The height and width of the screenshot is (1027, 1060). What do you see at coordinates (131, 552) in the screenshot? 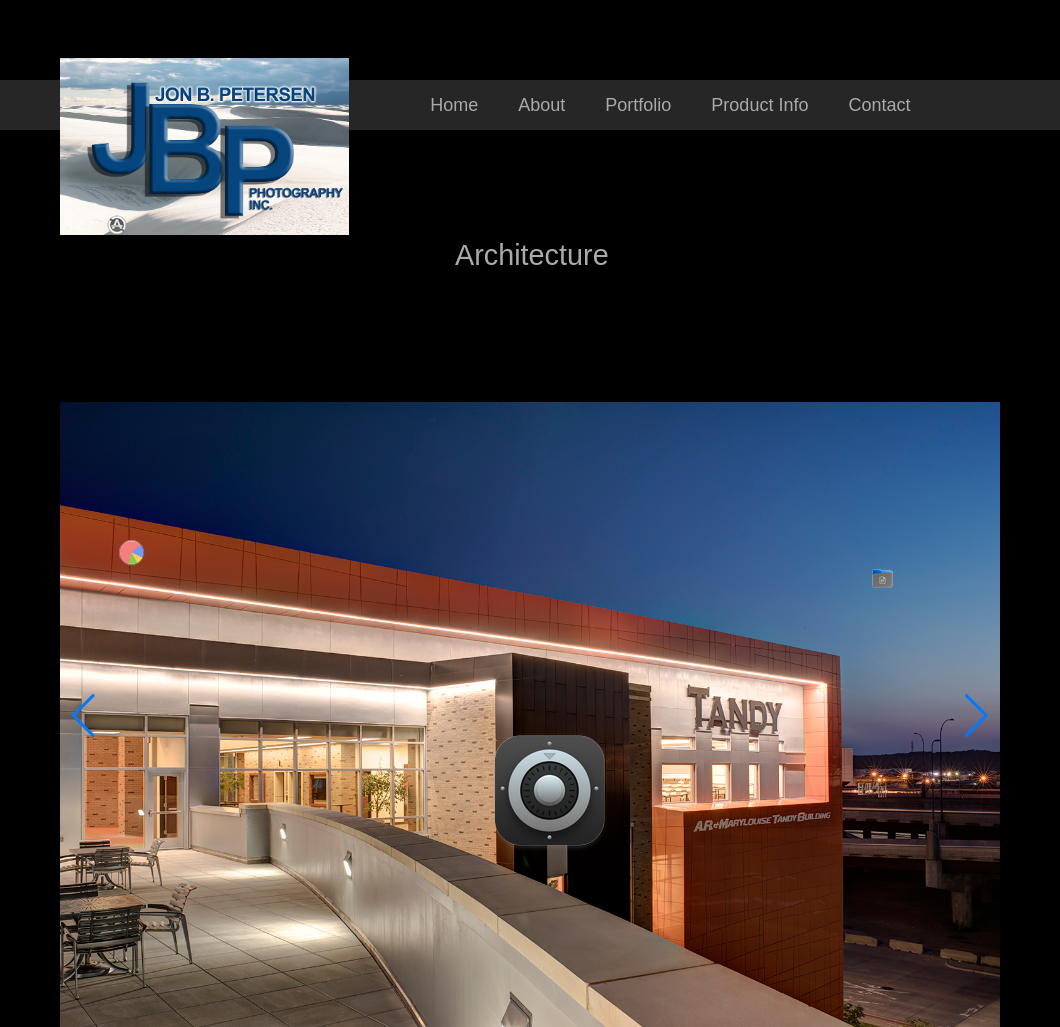
I see `open baobab disk usage analyzer` at bounding box center [131, 552].